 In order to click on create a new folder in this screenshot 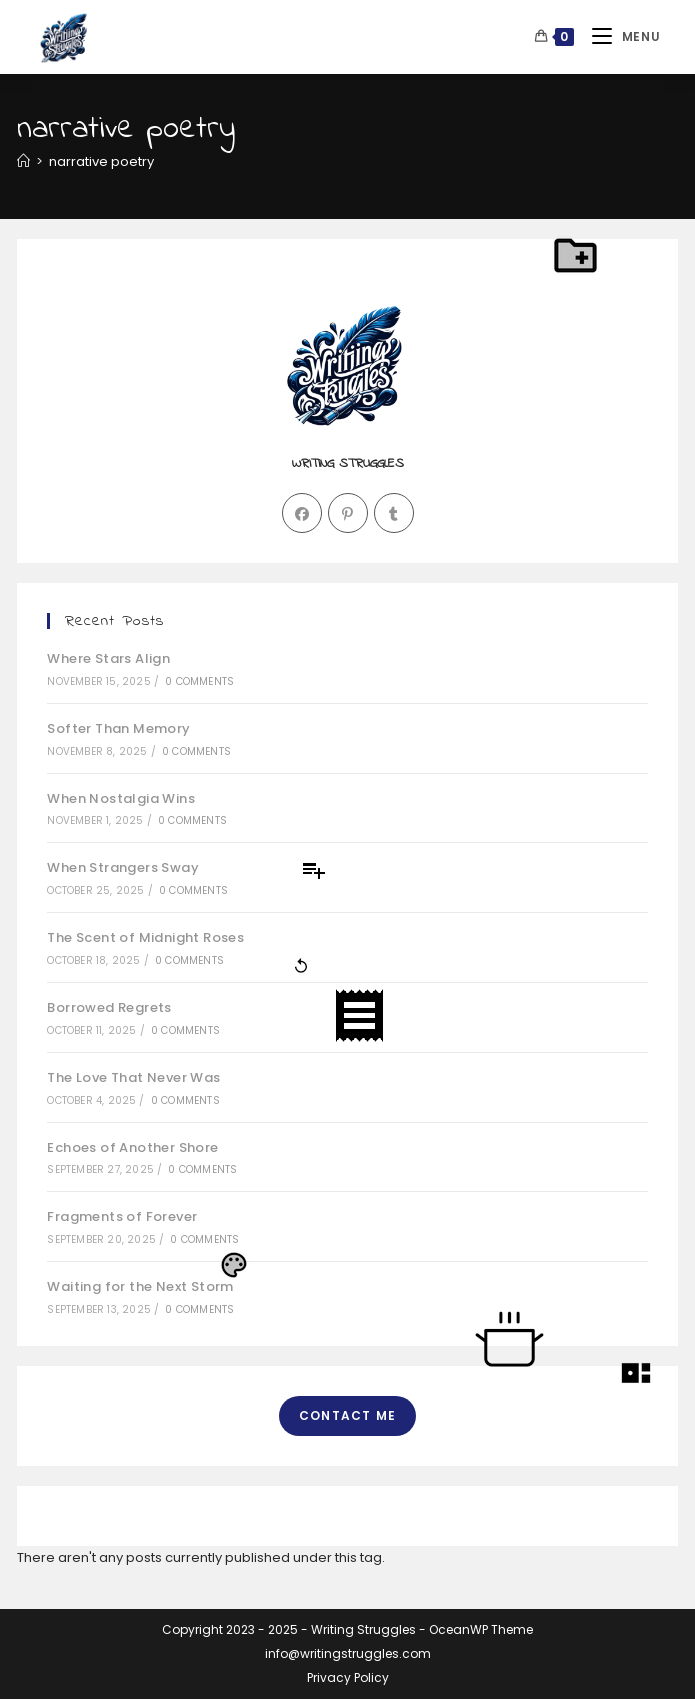, I will do `click(575, 255)`.